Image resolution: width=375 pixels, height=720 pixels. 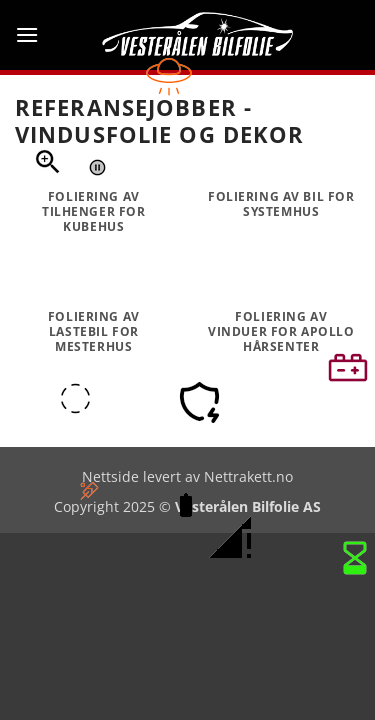 What do you see at coordinates (230, 537) in the screenshot?
I see `indicates full cellular signal but no internet connection` at bounding box center [230, 537].